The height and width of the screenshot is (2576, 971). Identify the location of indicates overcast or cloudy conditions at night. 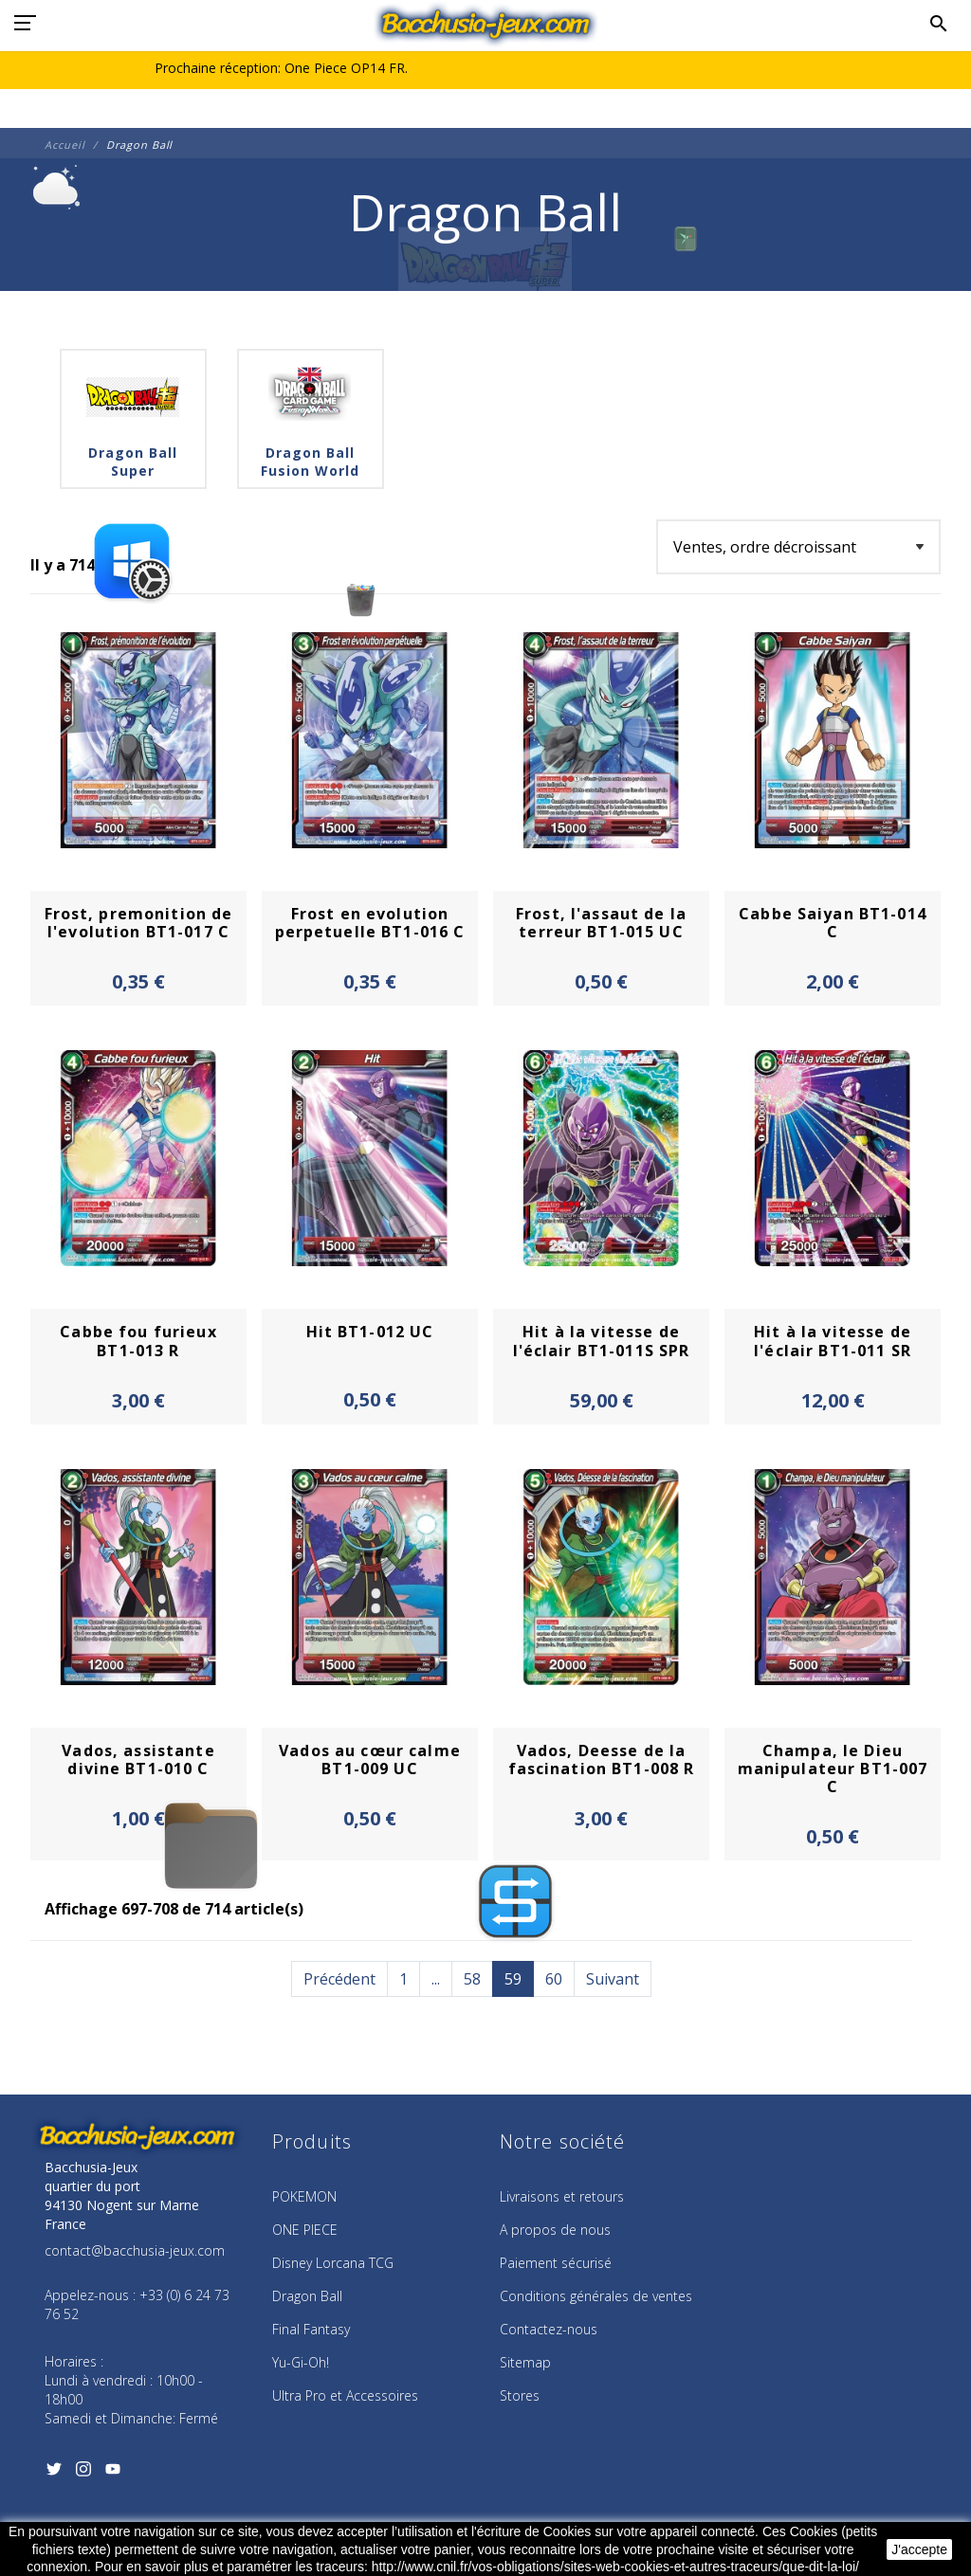
(56, 187).